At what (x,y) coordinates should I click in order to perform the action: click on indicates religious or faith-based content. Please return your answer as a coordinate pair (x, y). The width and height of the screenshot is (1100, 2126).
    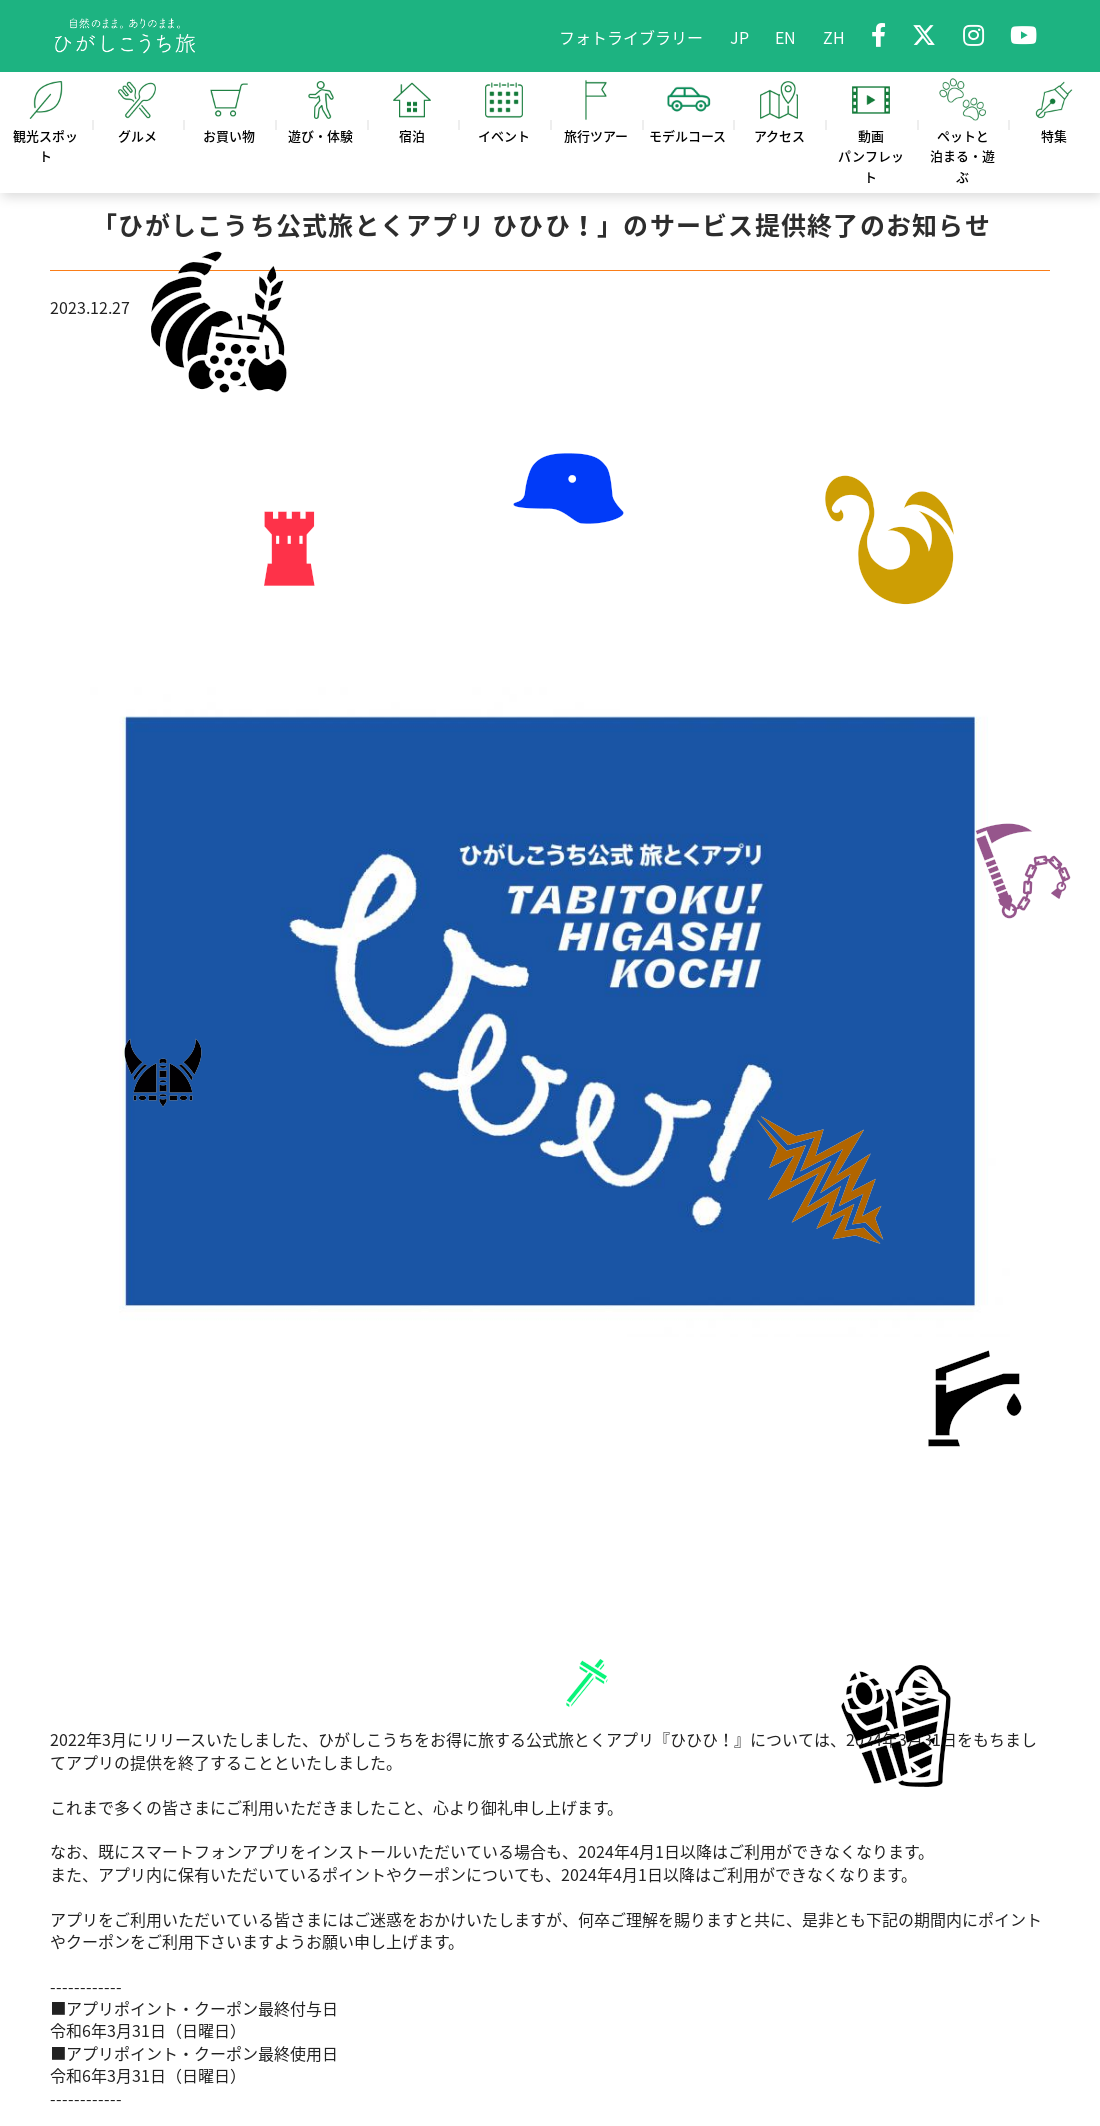
    Looking at the image, I should click on (588, 1682).